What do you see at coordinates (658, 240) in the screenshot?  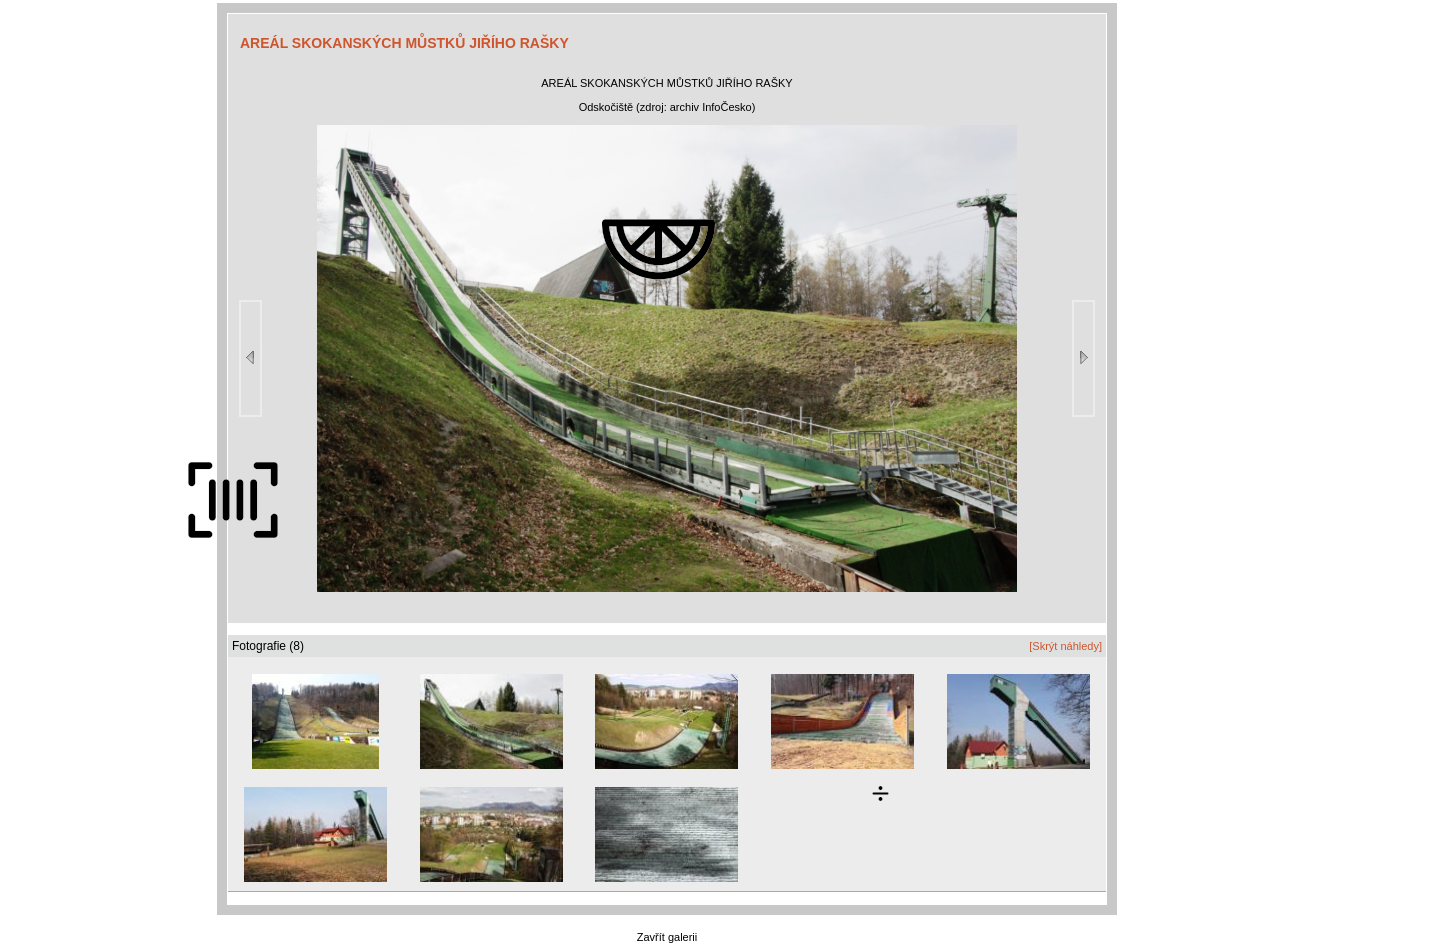 I see `indicates citrus or fruit-related content` at bounding box center [658, 240].